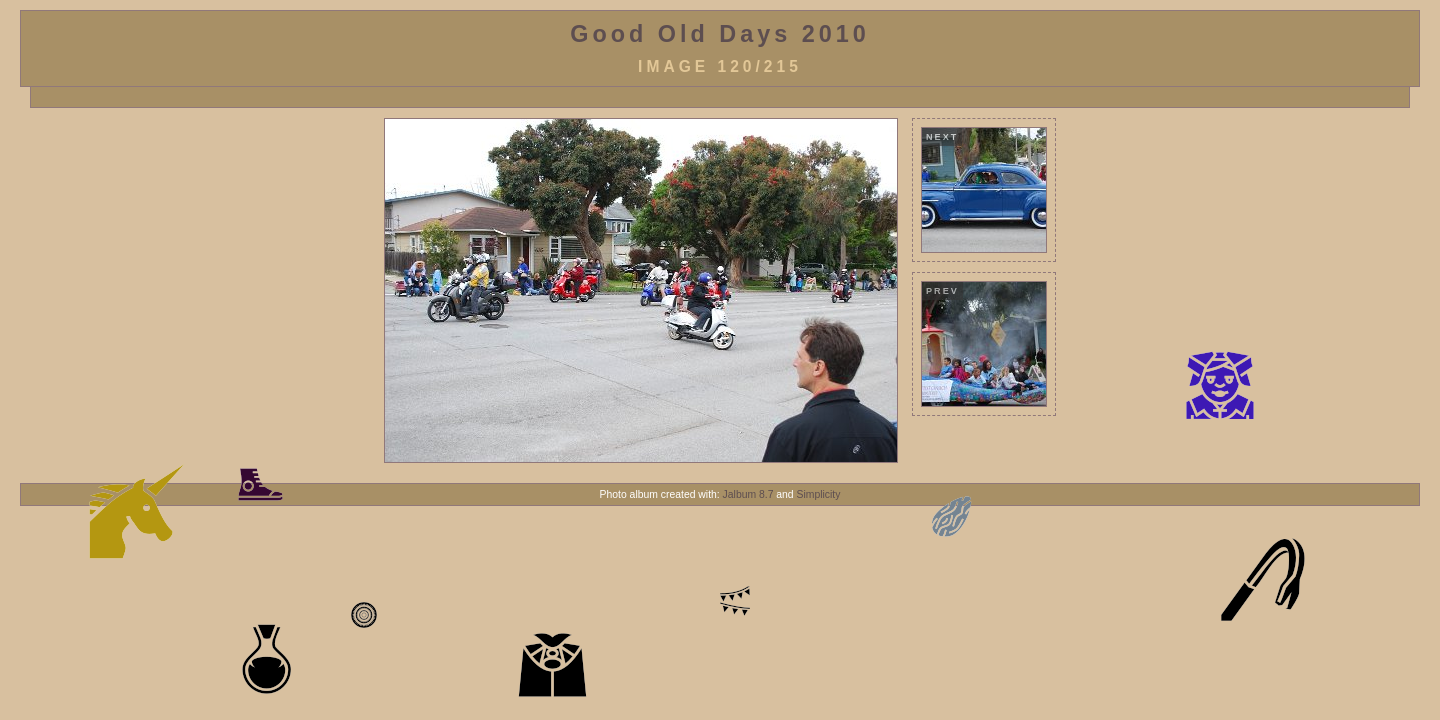  Describe the element at coordinates (1220, 385) in the screenshot. I see `select nun character or avatar` at that location.